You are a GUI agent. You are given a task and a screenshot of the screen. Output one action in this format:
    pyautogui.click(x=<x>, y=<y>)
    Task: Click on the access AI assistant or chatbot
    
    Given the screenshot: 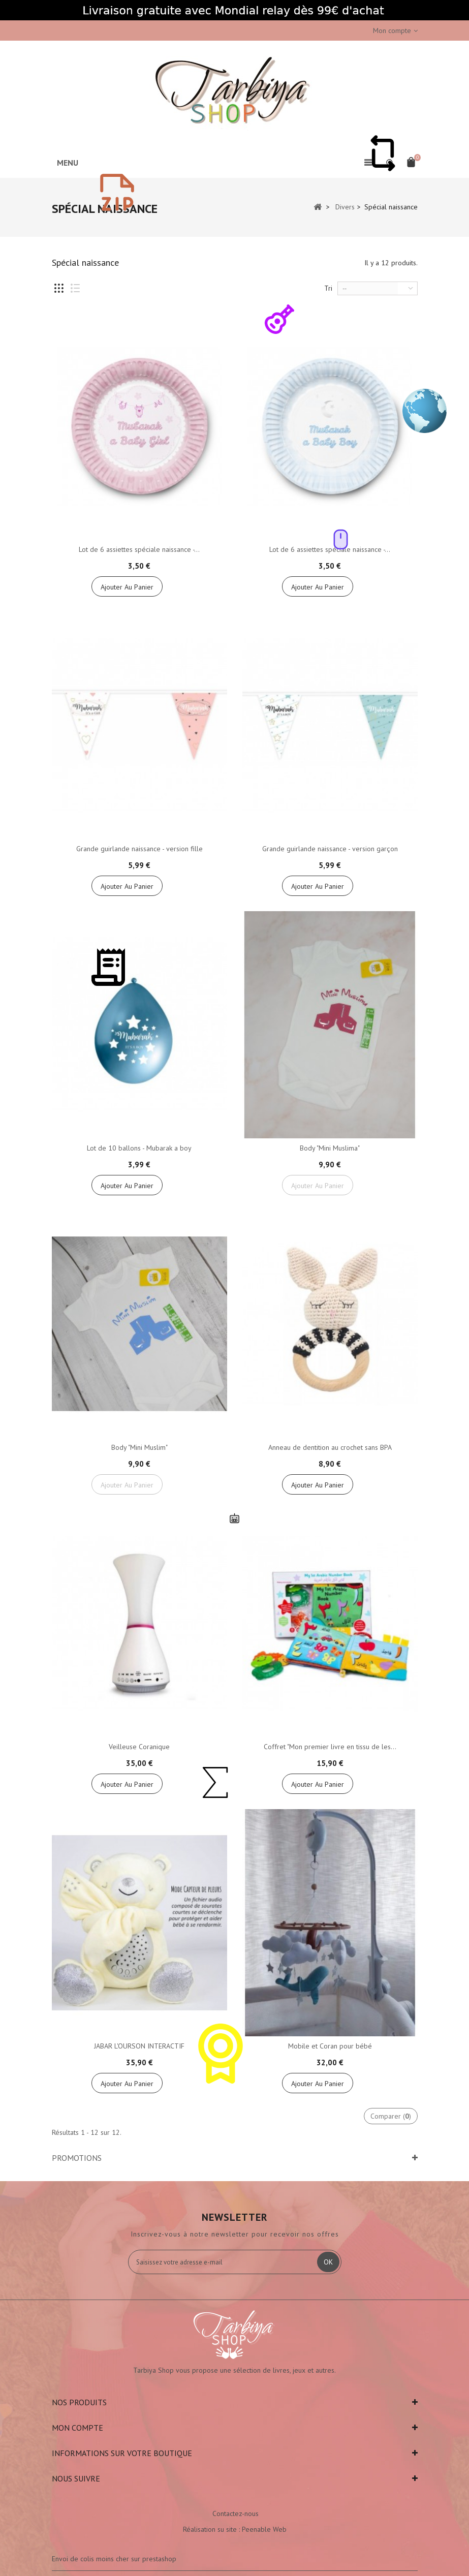 What is the action you would take?
    pyautogui.click(x=234, y=1518)
    